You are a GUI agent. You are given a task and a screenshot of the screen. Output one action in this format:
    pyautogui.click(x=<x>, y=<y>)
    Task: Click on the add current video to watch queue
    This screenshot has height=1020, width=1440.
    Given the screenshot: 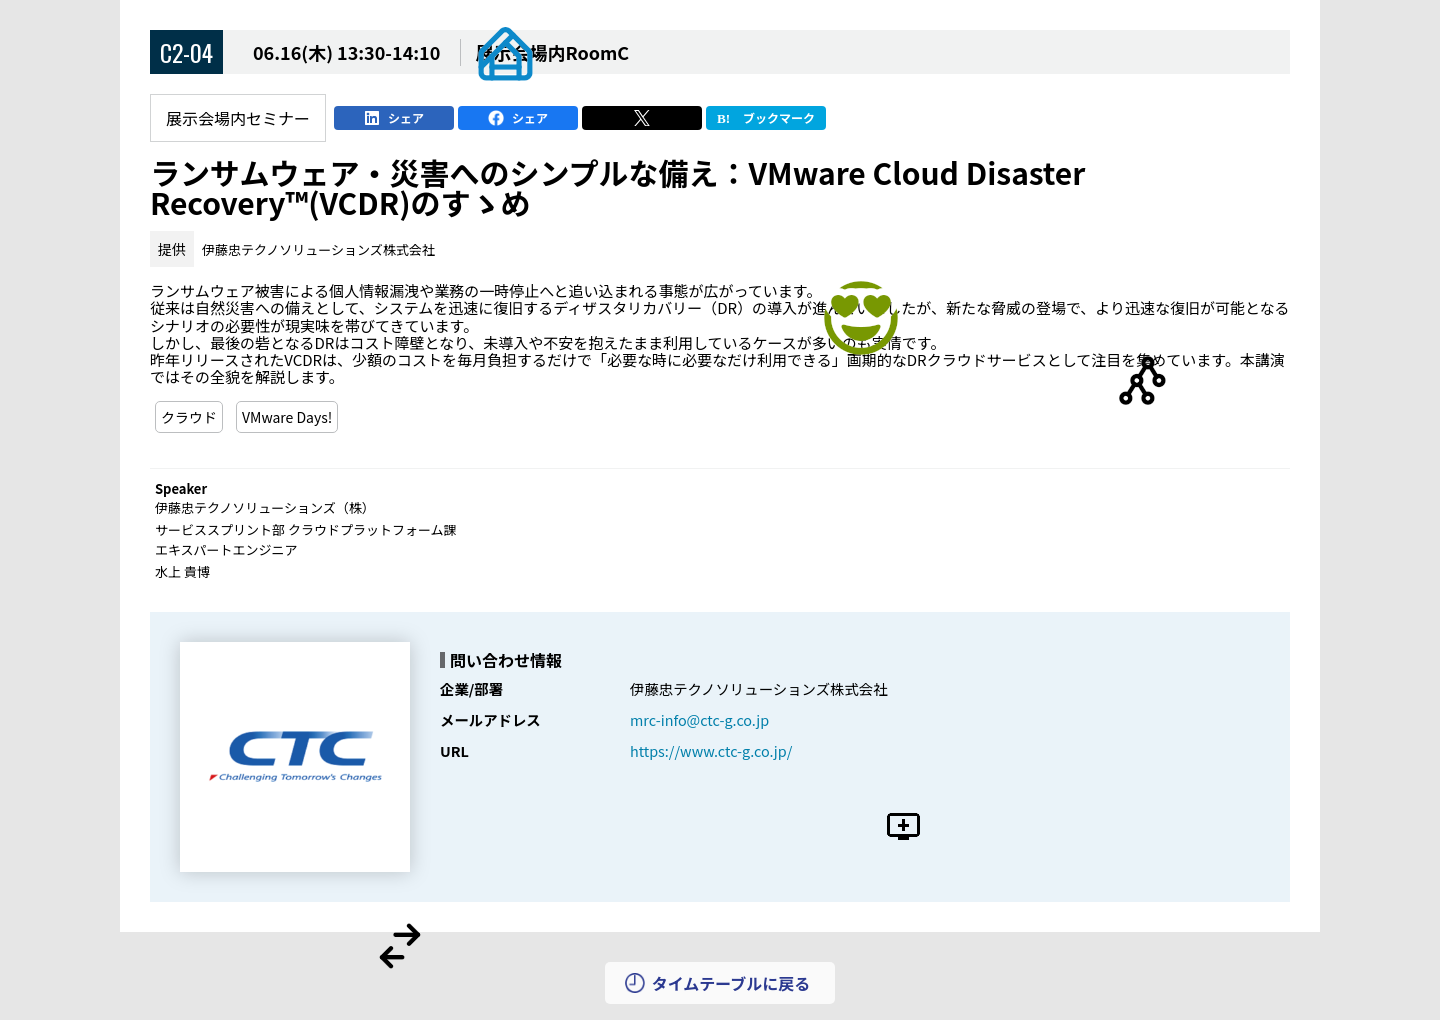 What is the action you would take?
    pyautogui.click(x=903, y=826)
    